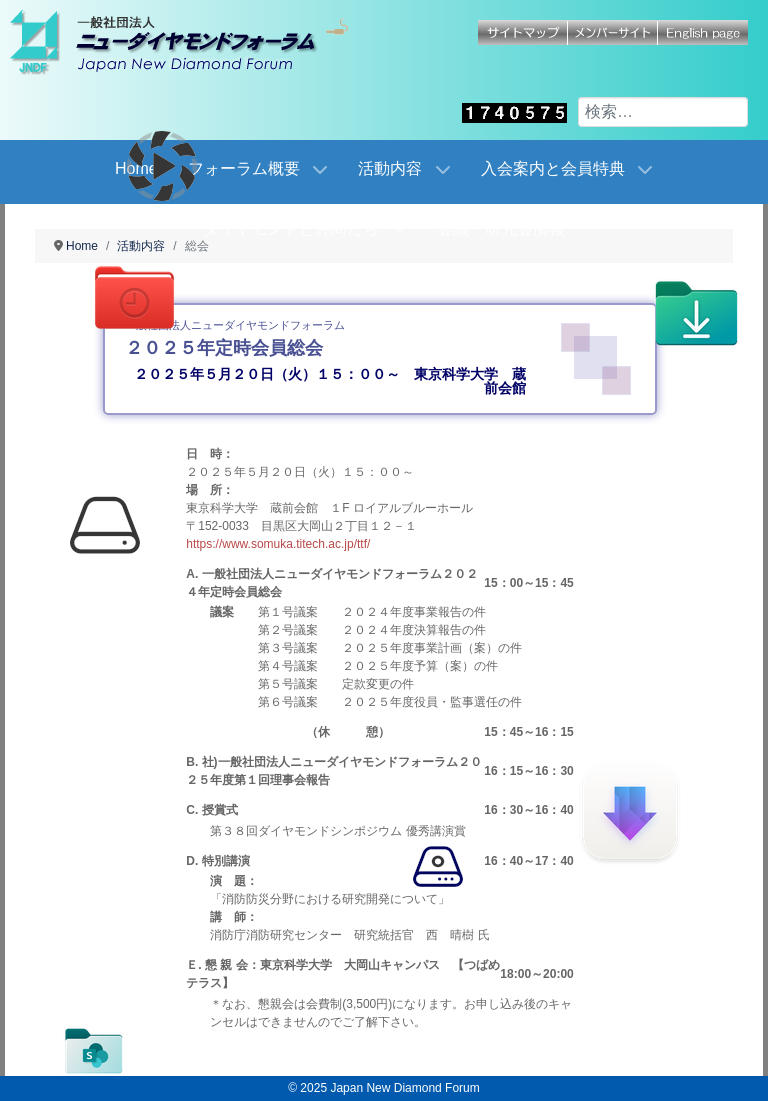  What do you see at coordinates (134, 297) in the screenshot?
I see `access temporary files folder` at bounding box center [134, 297].